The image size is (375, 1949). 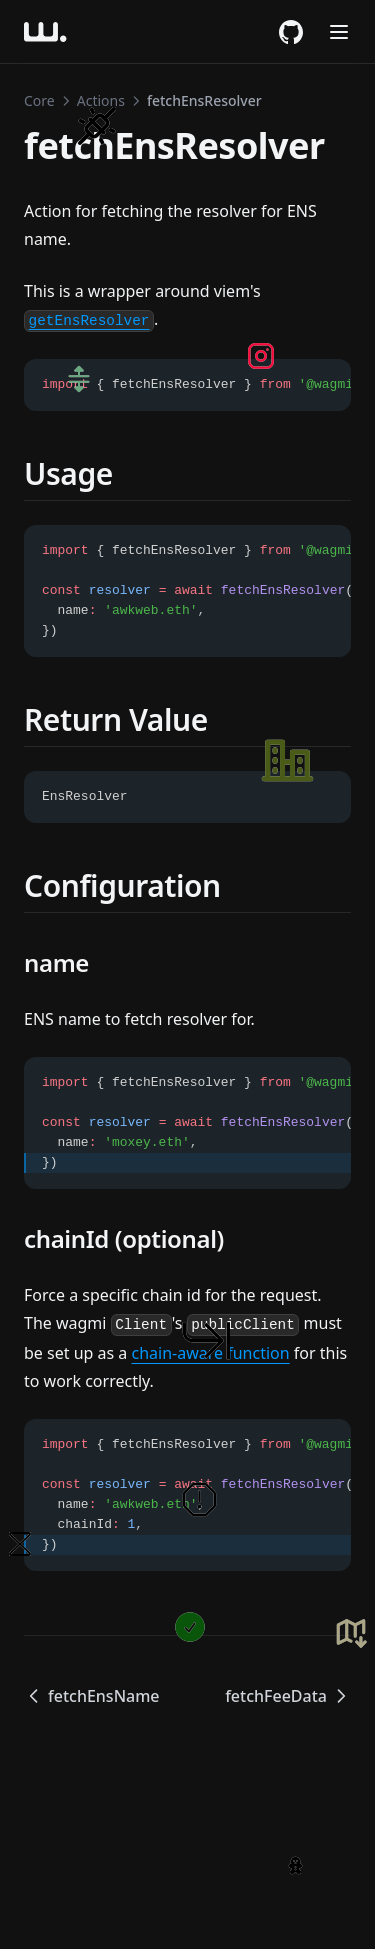 I want to click on split content vertically, so click(x=79, y=379).